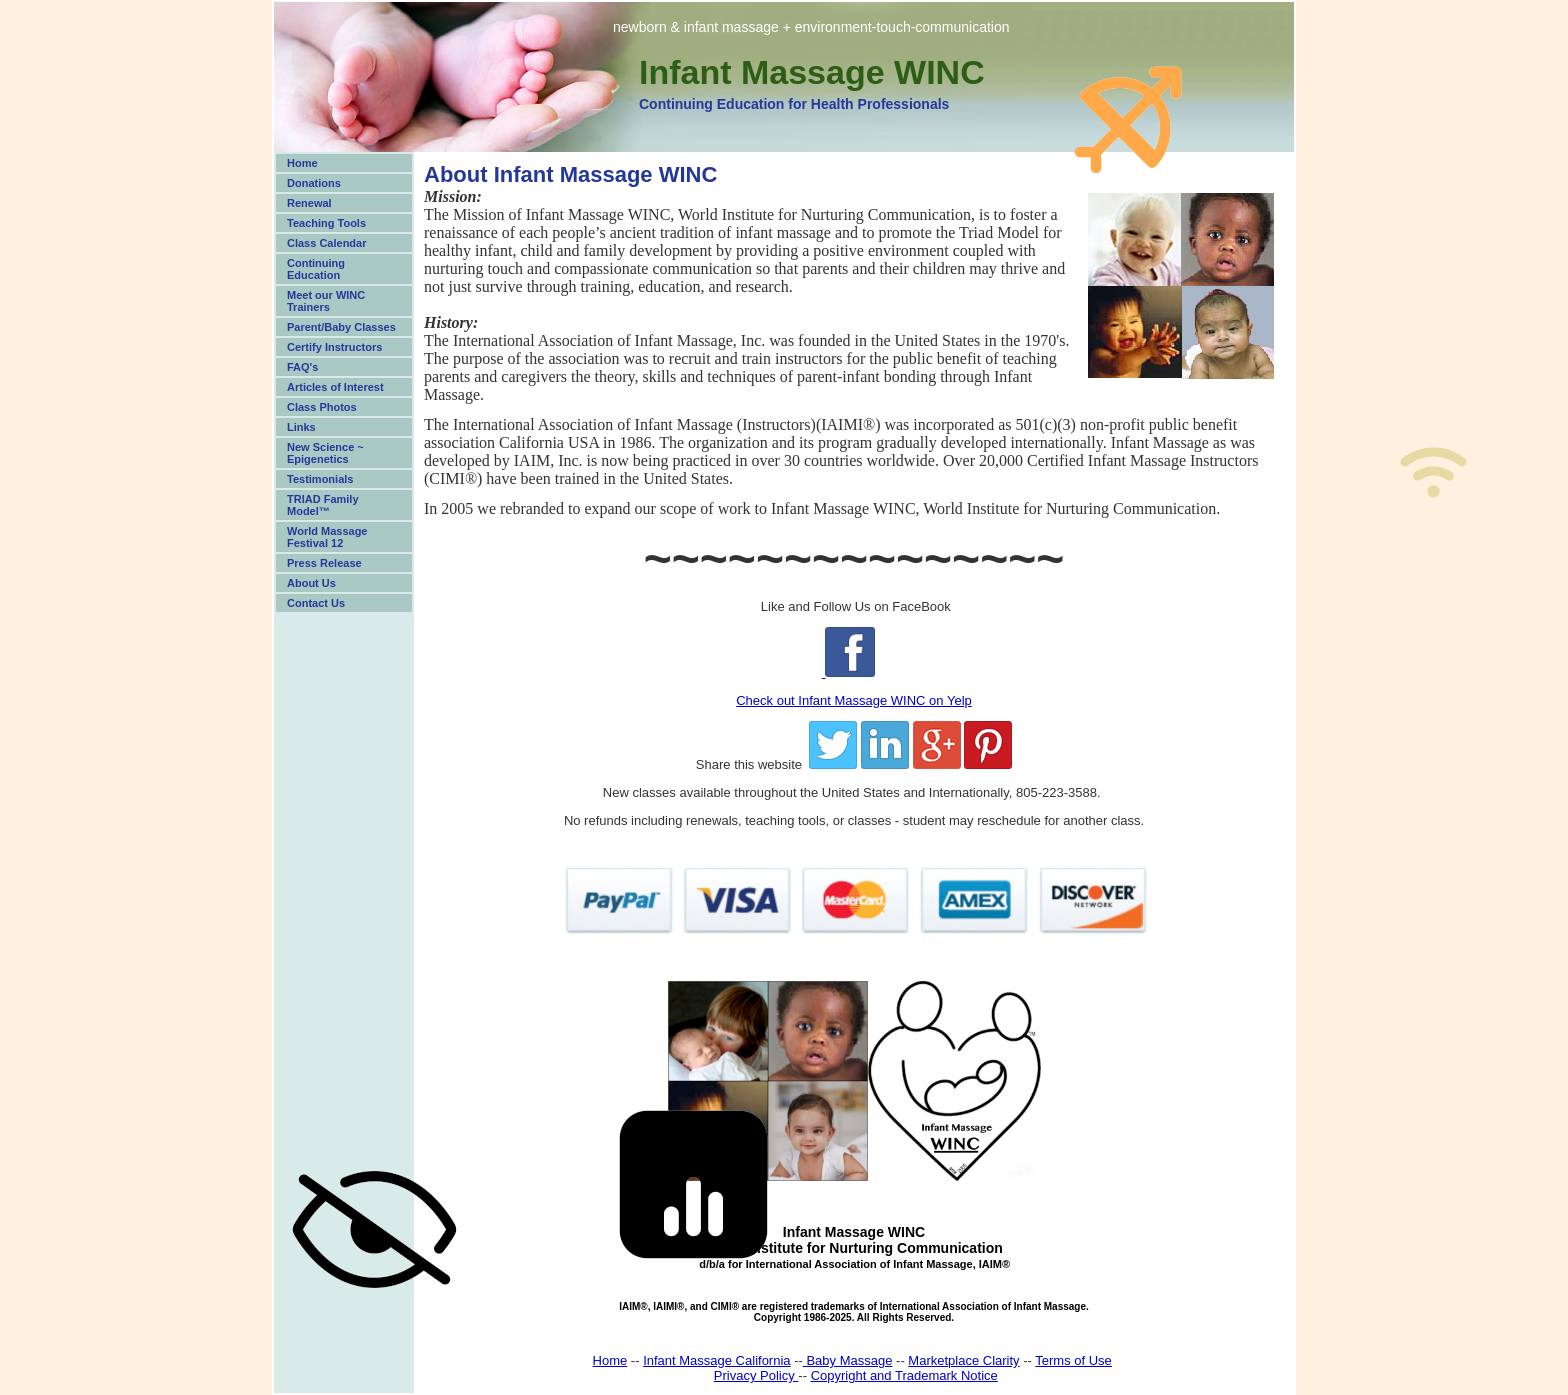  I want to click on archery or bow-and-arrow feature, so click(1128, 120).